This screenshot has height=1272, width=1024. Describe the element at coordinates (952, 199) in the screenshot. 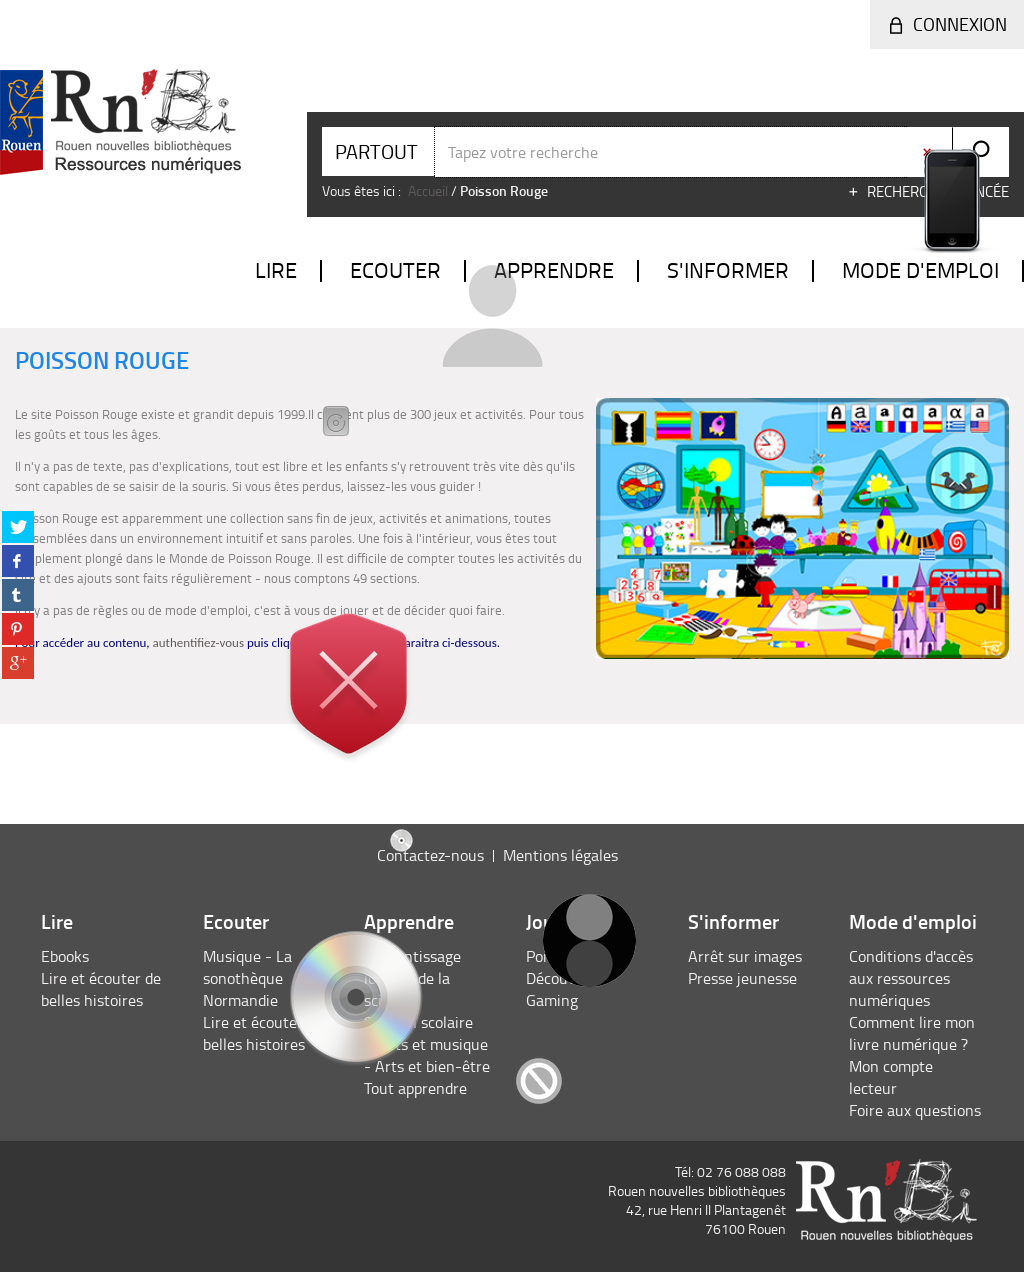

I see `set up or configure an iPhone device` at that location.